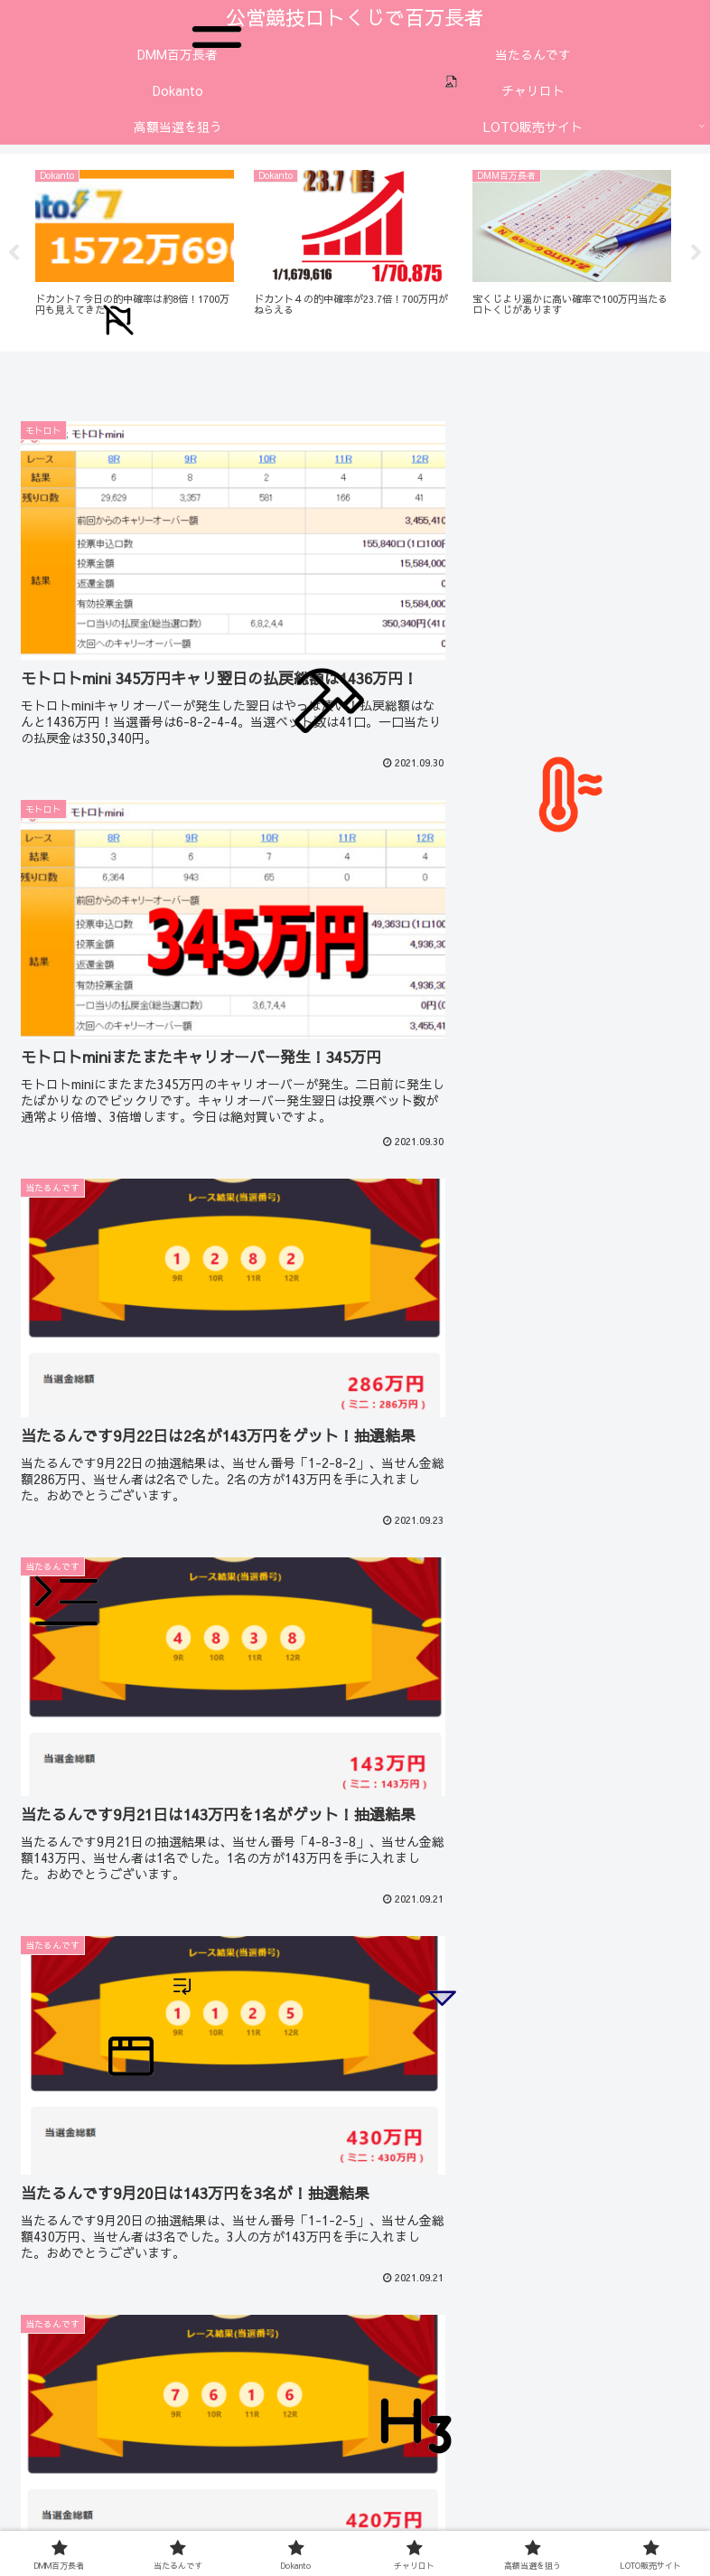 The height and width of the screenshot is (2576, 710). What do you see at coordinates (182, 1985) in the screenshot?
I see `move item to end of list` at bounding box center [182, 1985].